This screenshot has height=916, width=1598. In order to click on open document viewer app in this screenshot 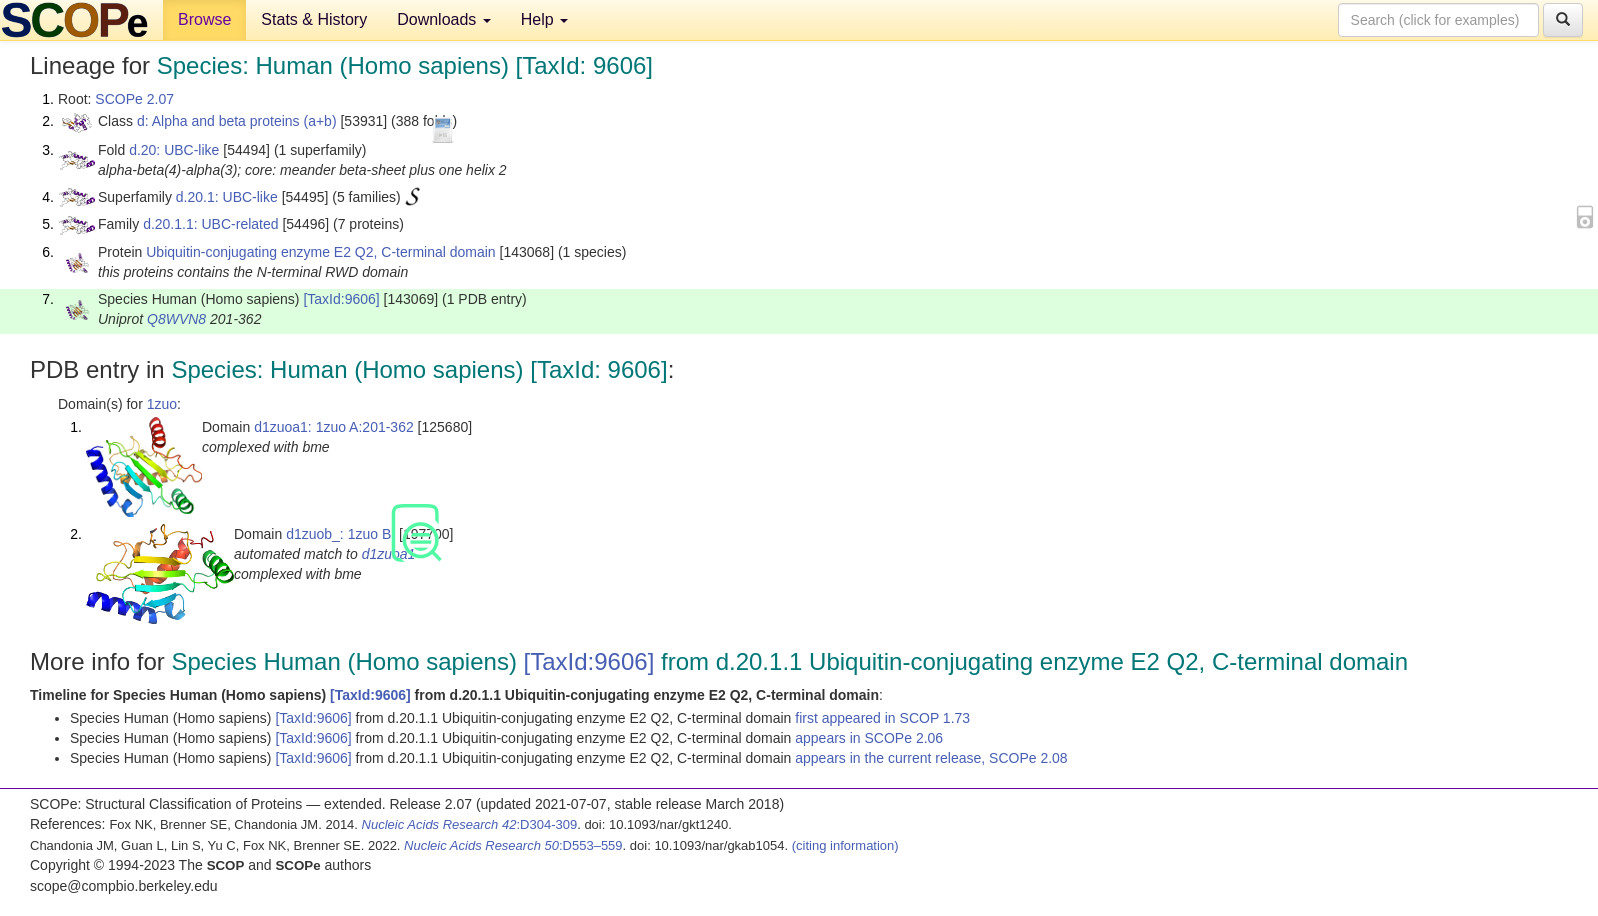, I will do `click(417, 533)`.